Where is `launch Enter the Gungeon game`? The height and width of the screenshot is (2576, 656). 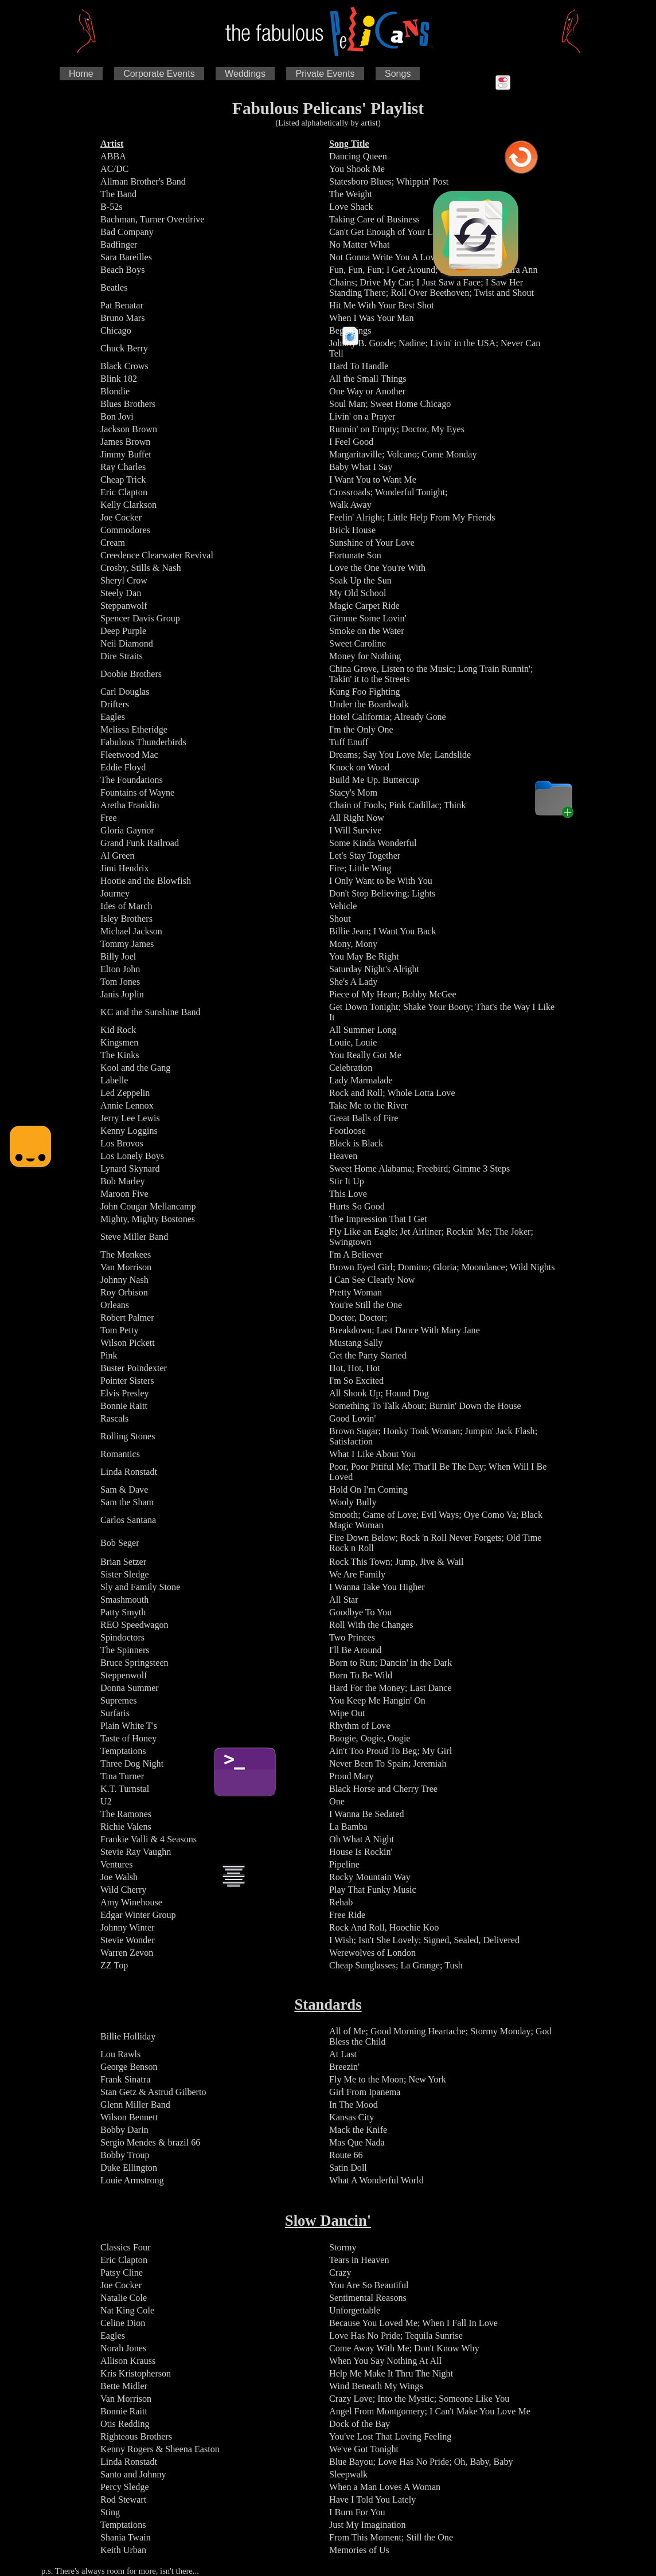
launch Enter the Gungeon game is located at coordinates (30, 1146).